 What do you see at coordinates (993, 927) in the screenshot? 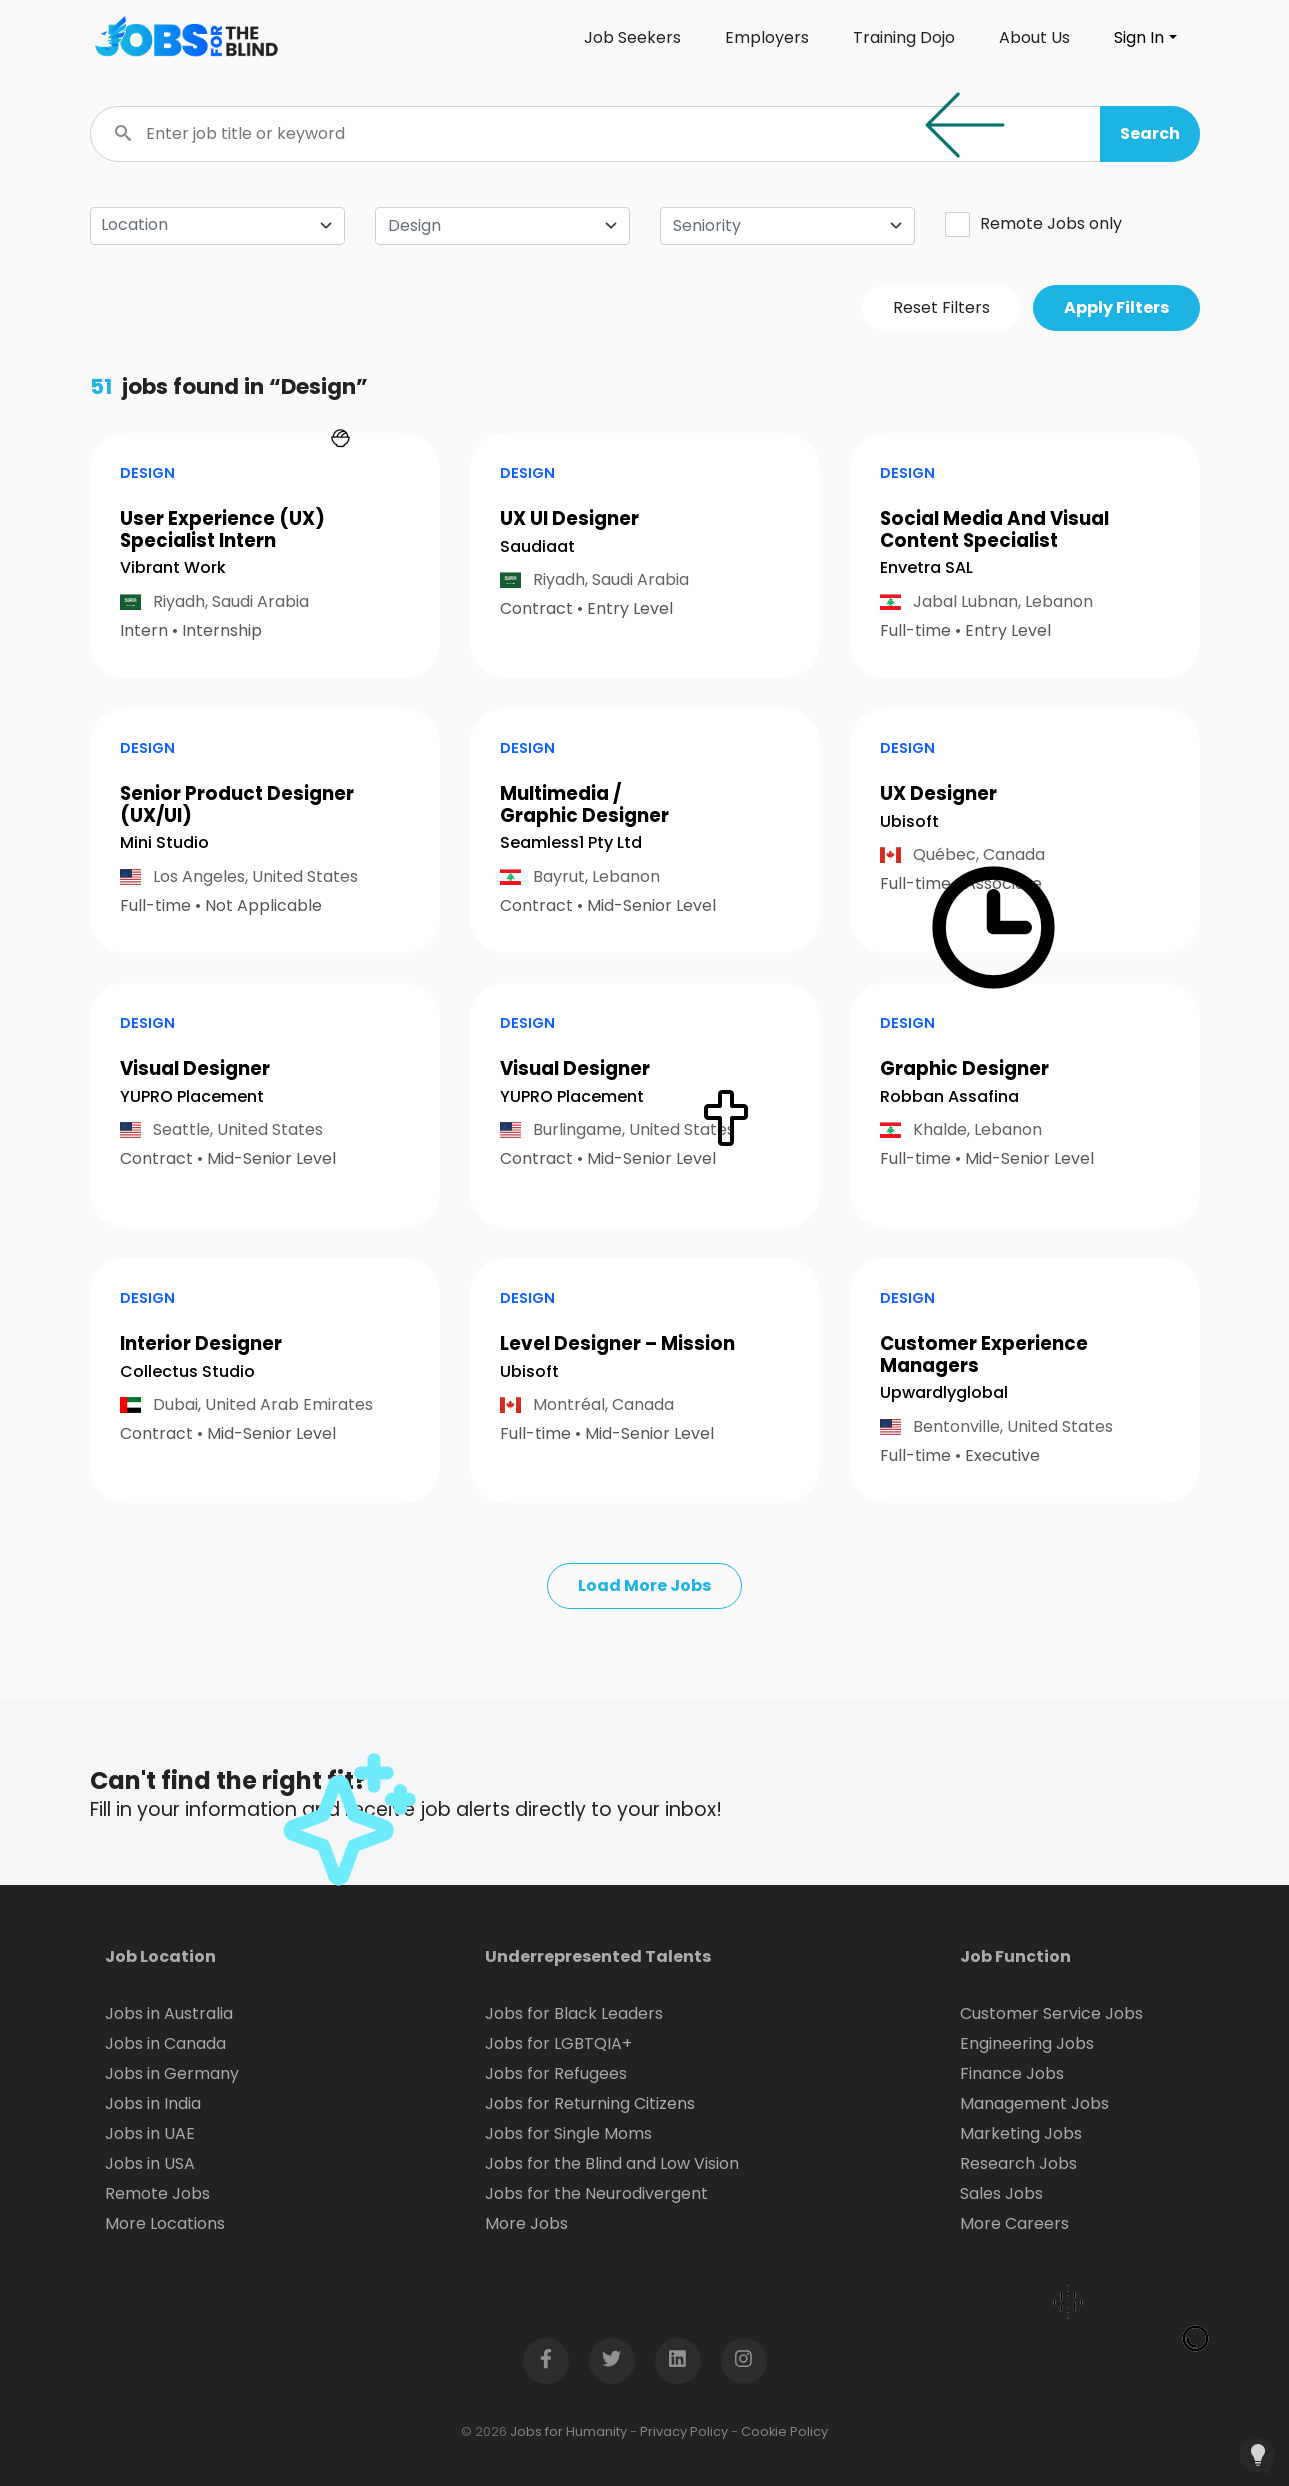
I see `view time or clock settings` at bounding box center [993, 927].